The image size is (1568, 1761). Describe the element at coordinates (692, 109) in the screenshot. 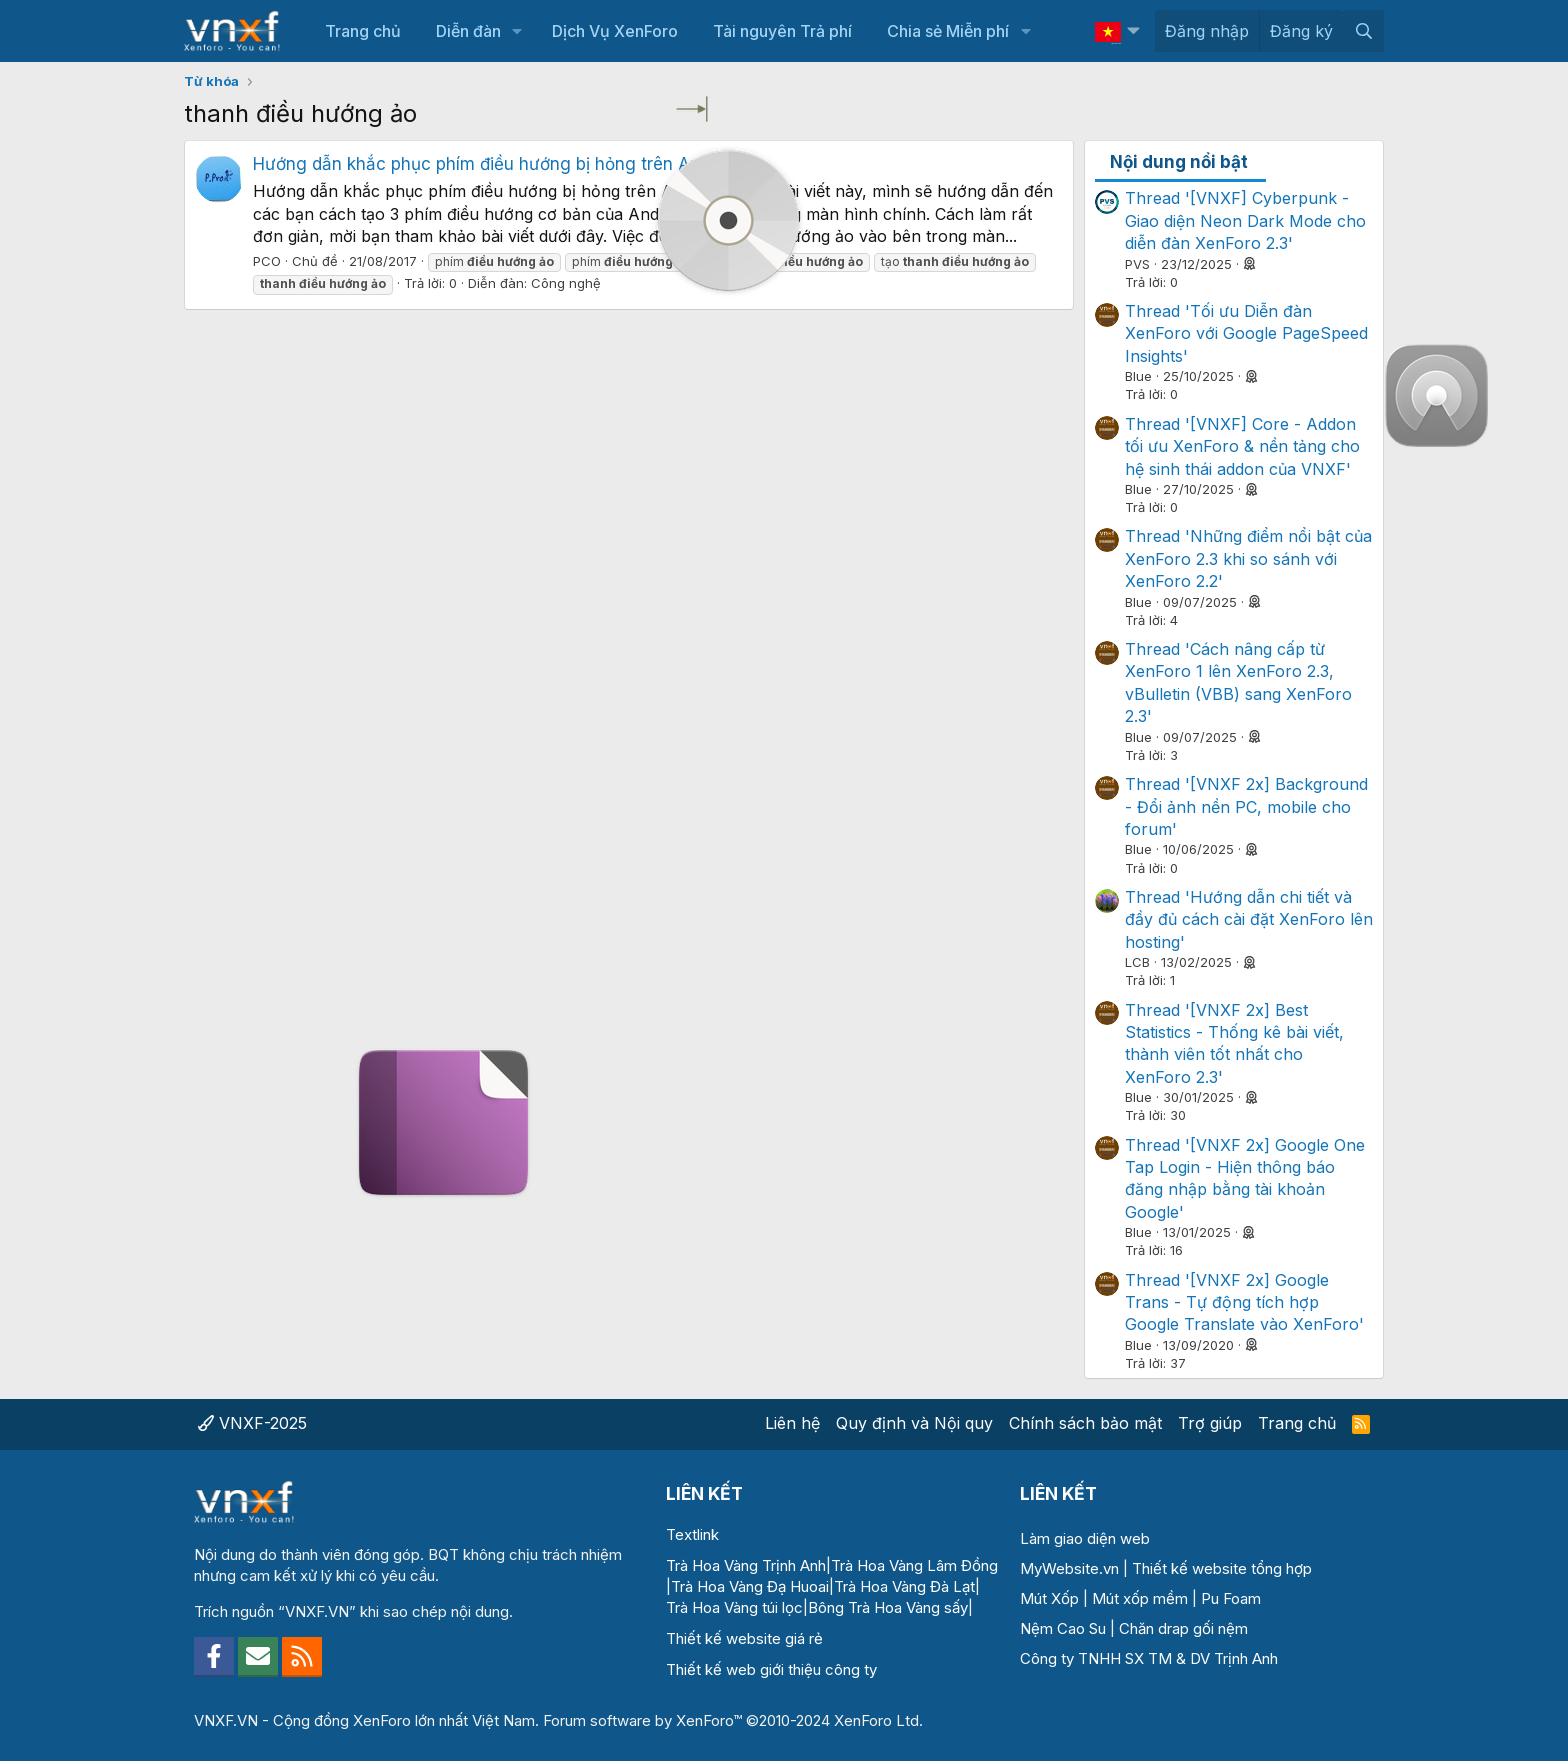

I see `jump to the last item in a list` at that location.